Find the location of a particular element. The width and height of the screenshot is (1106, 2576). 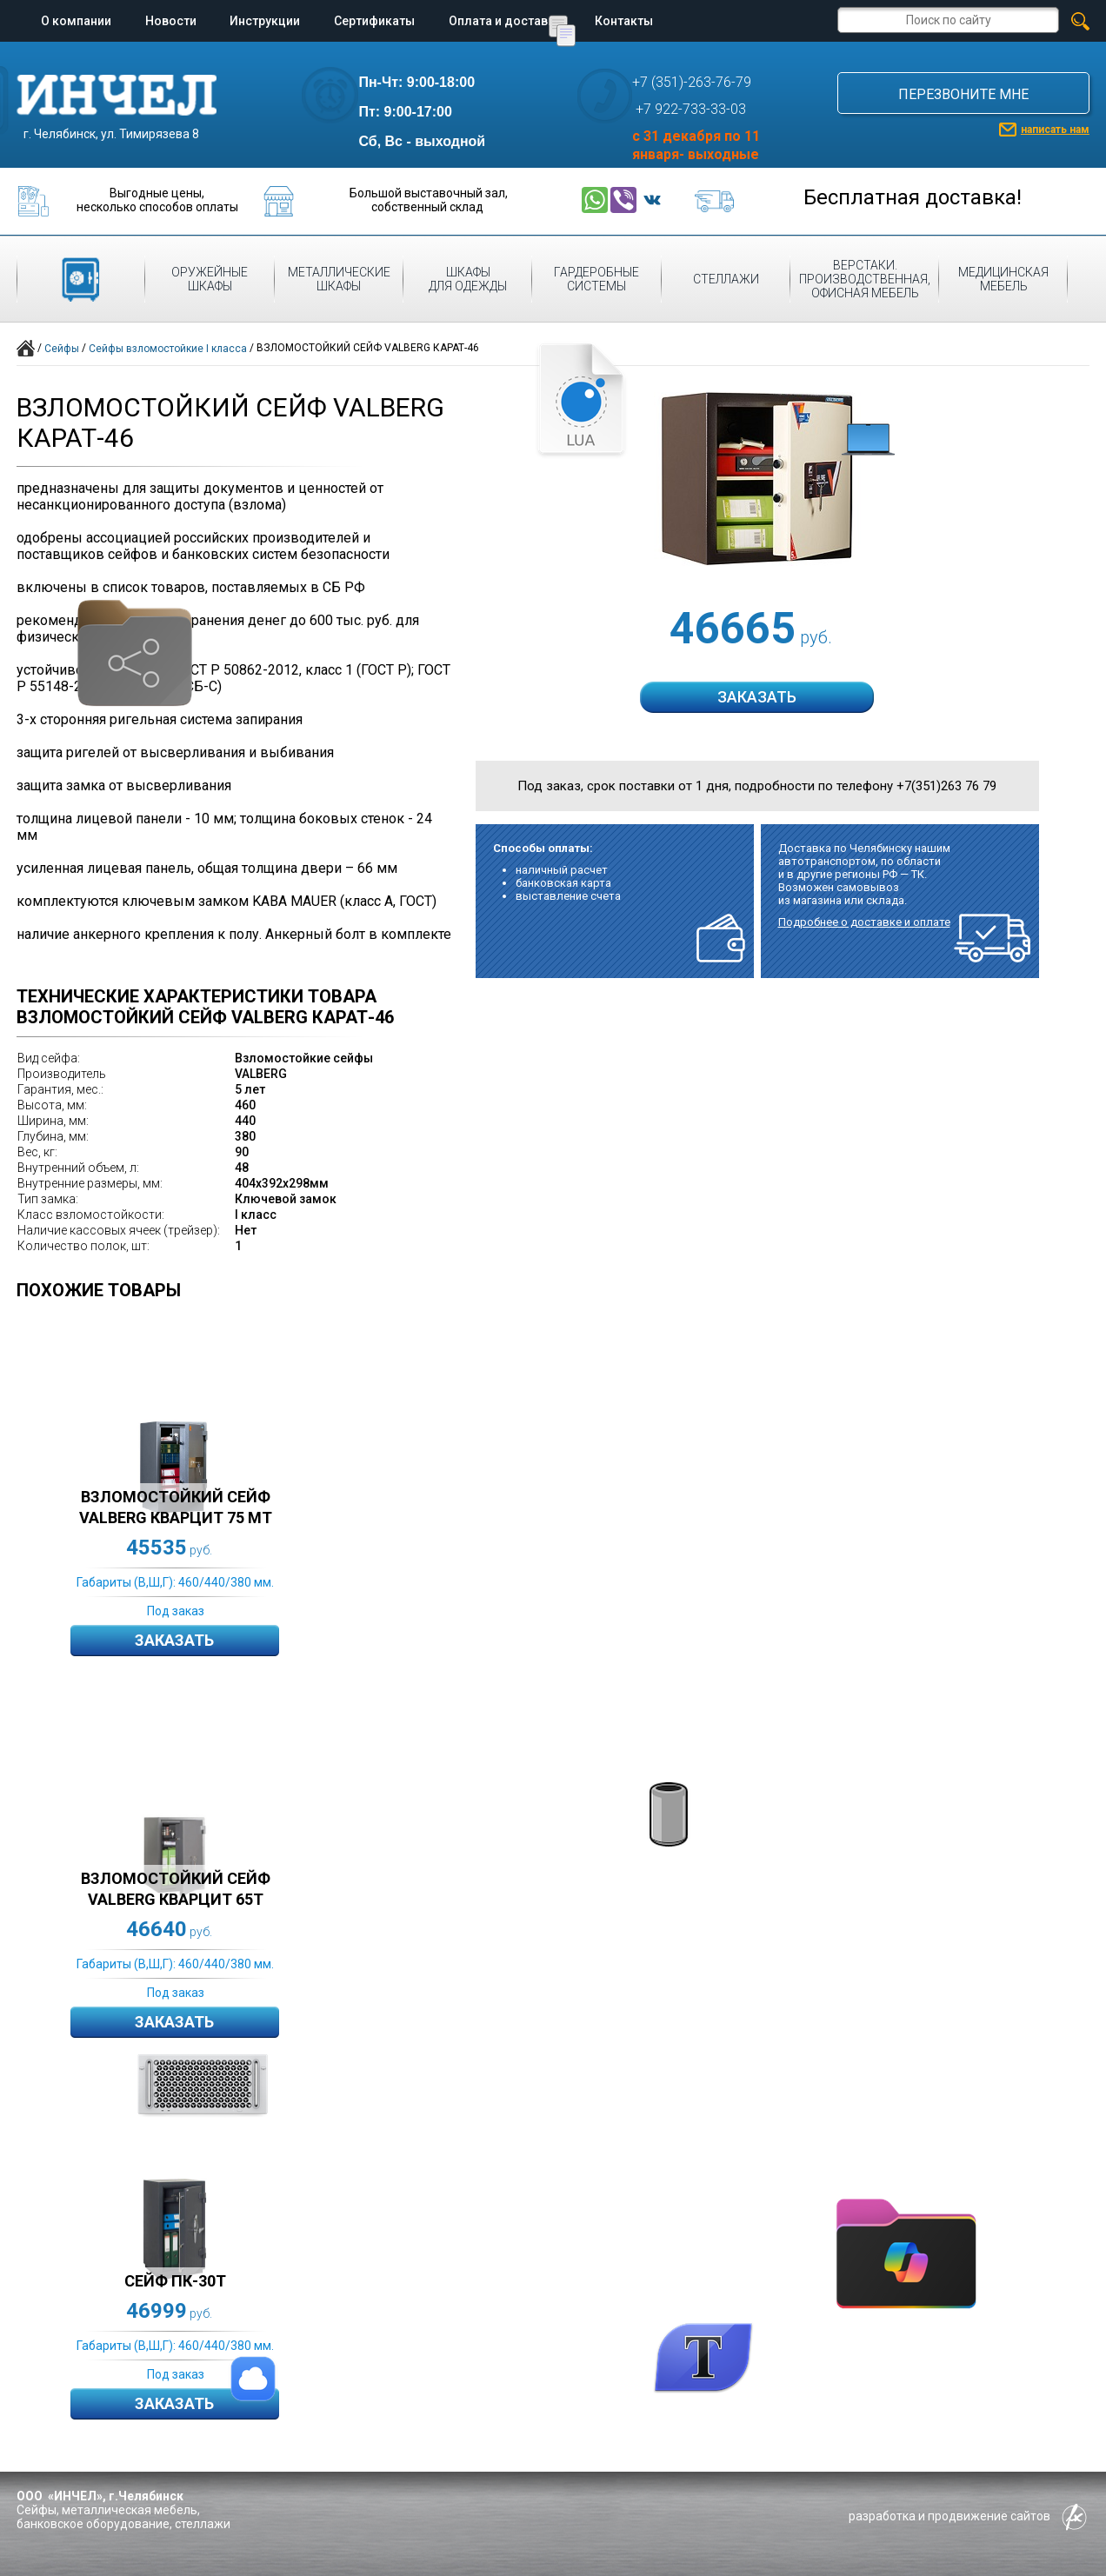

indicates a mac pro rackmount server in system preferences is located at coordinates (203, 2084).